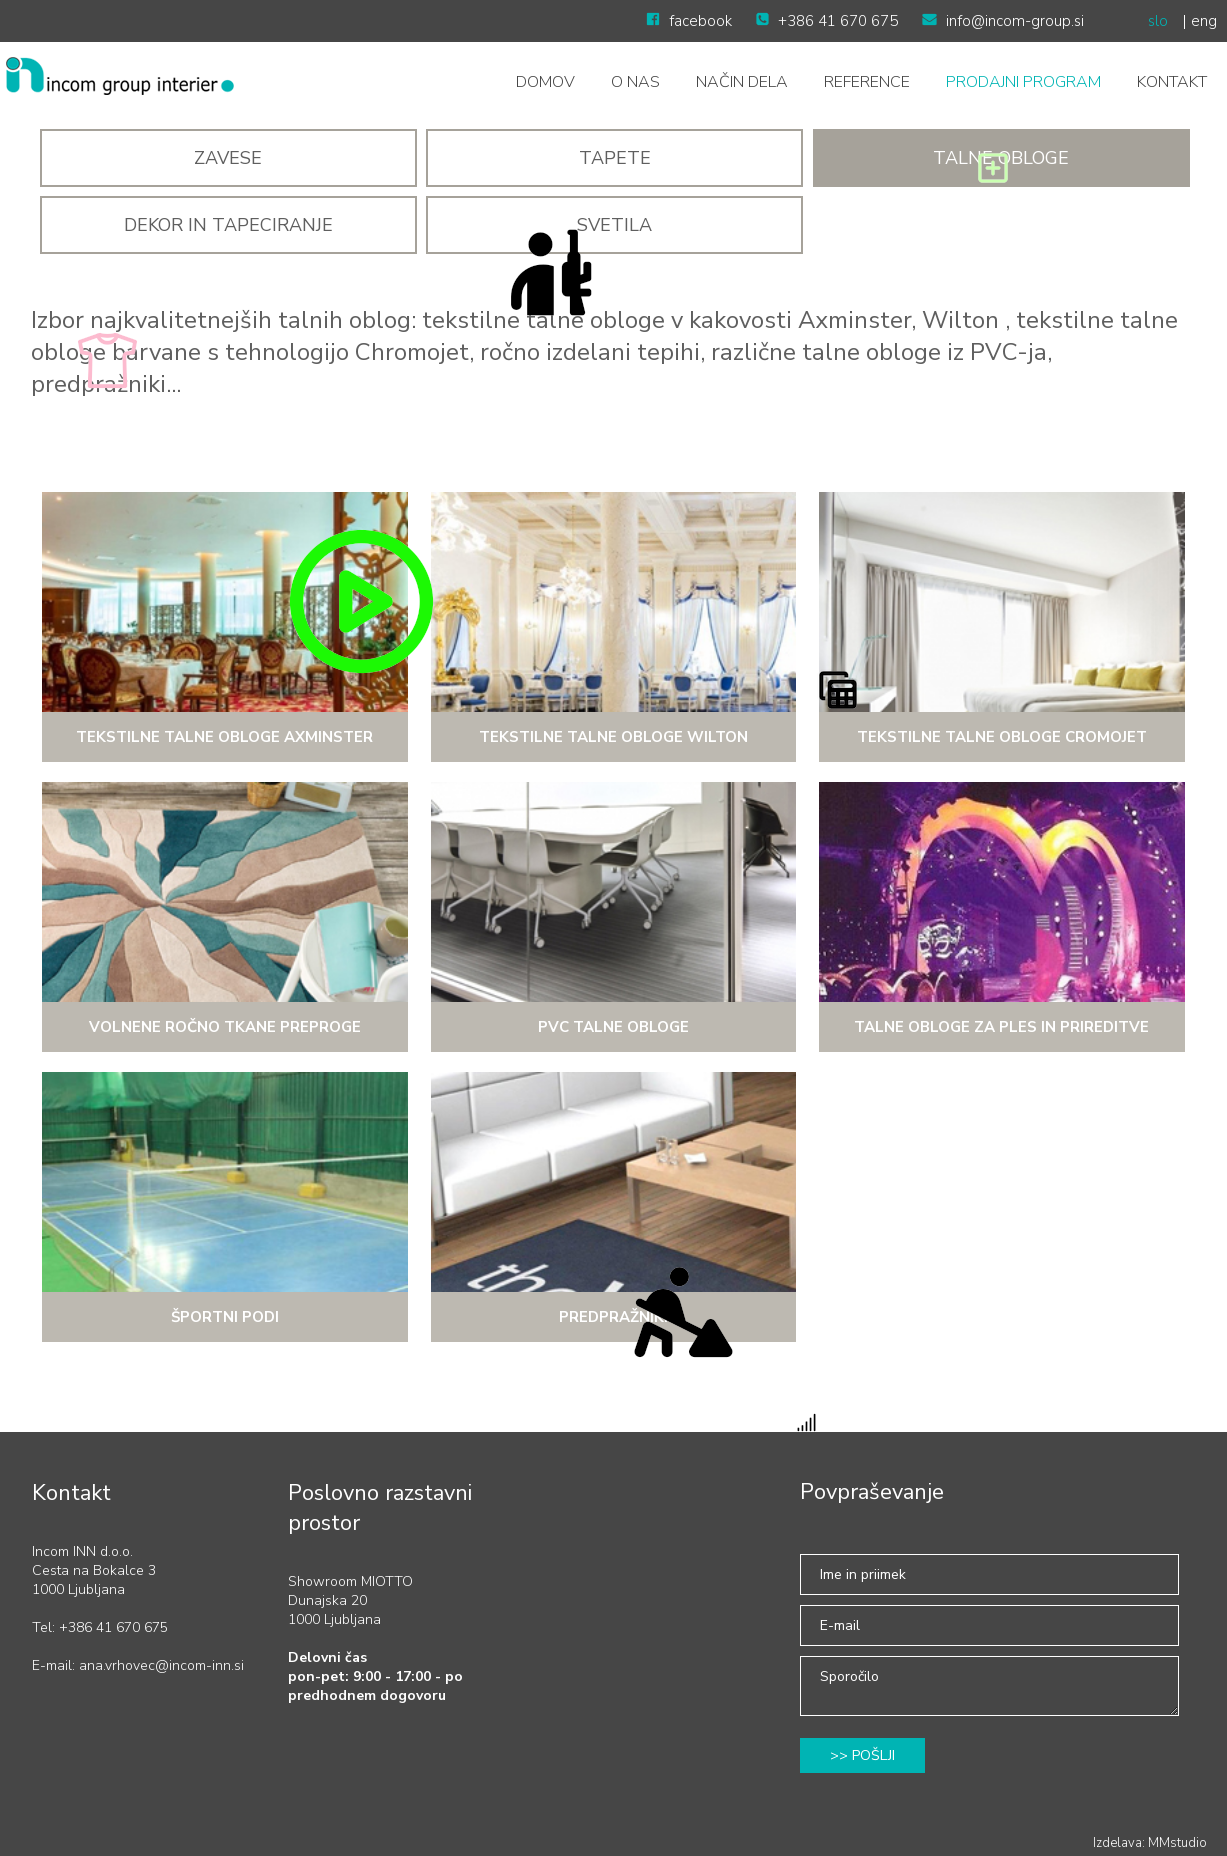  Describe the element at coordinates (683, 1313) in the screenshot. I see `indicates construction or work in progress` at that location.